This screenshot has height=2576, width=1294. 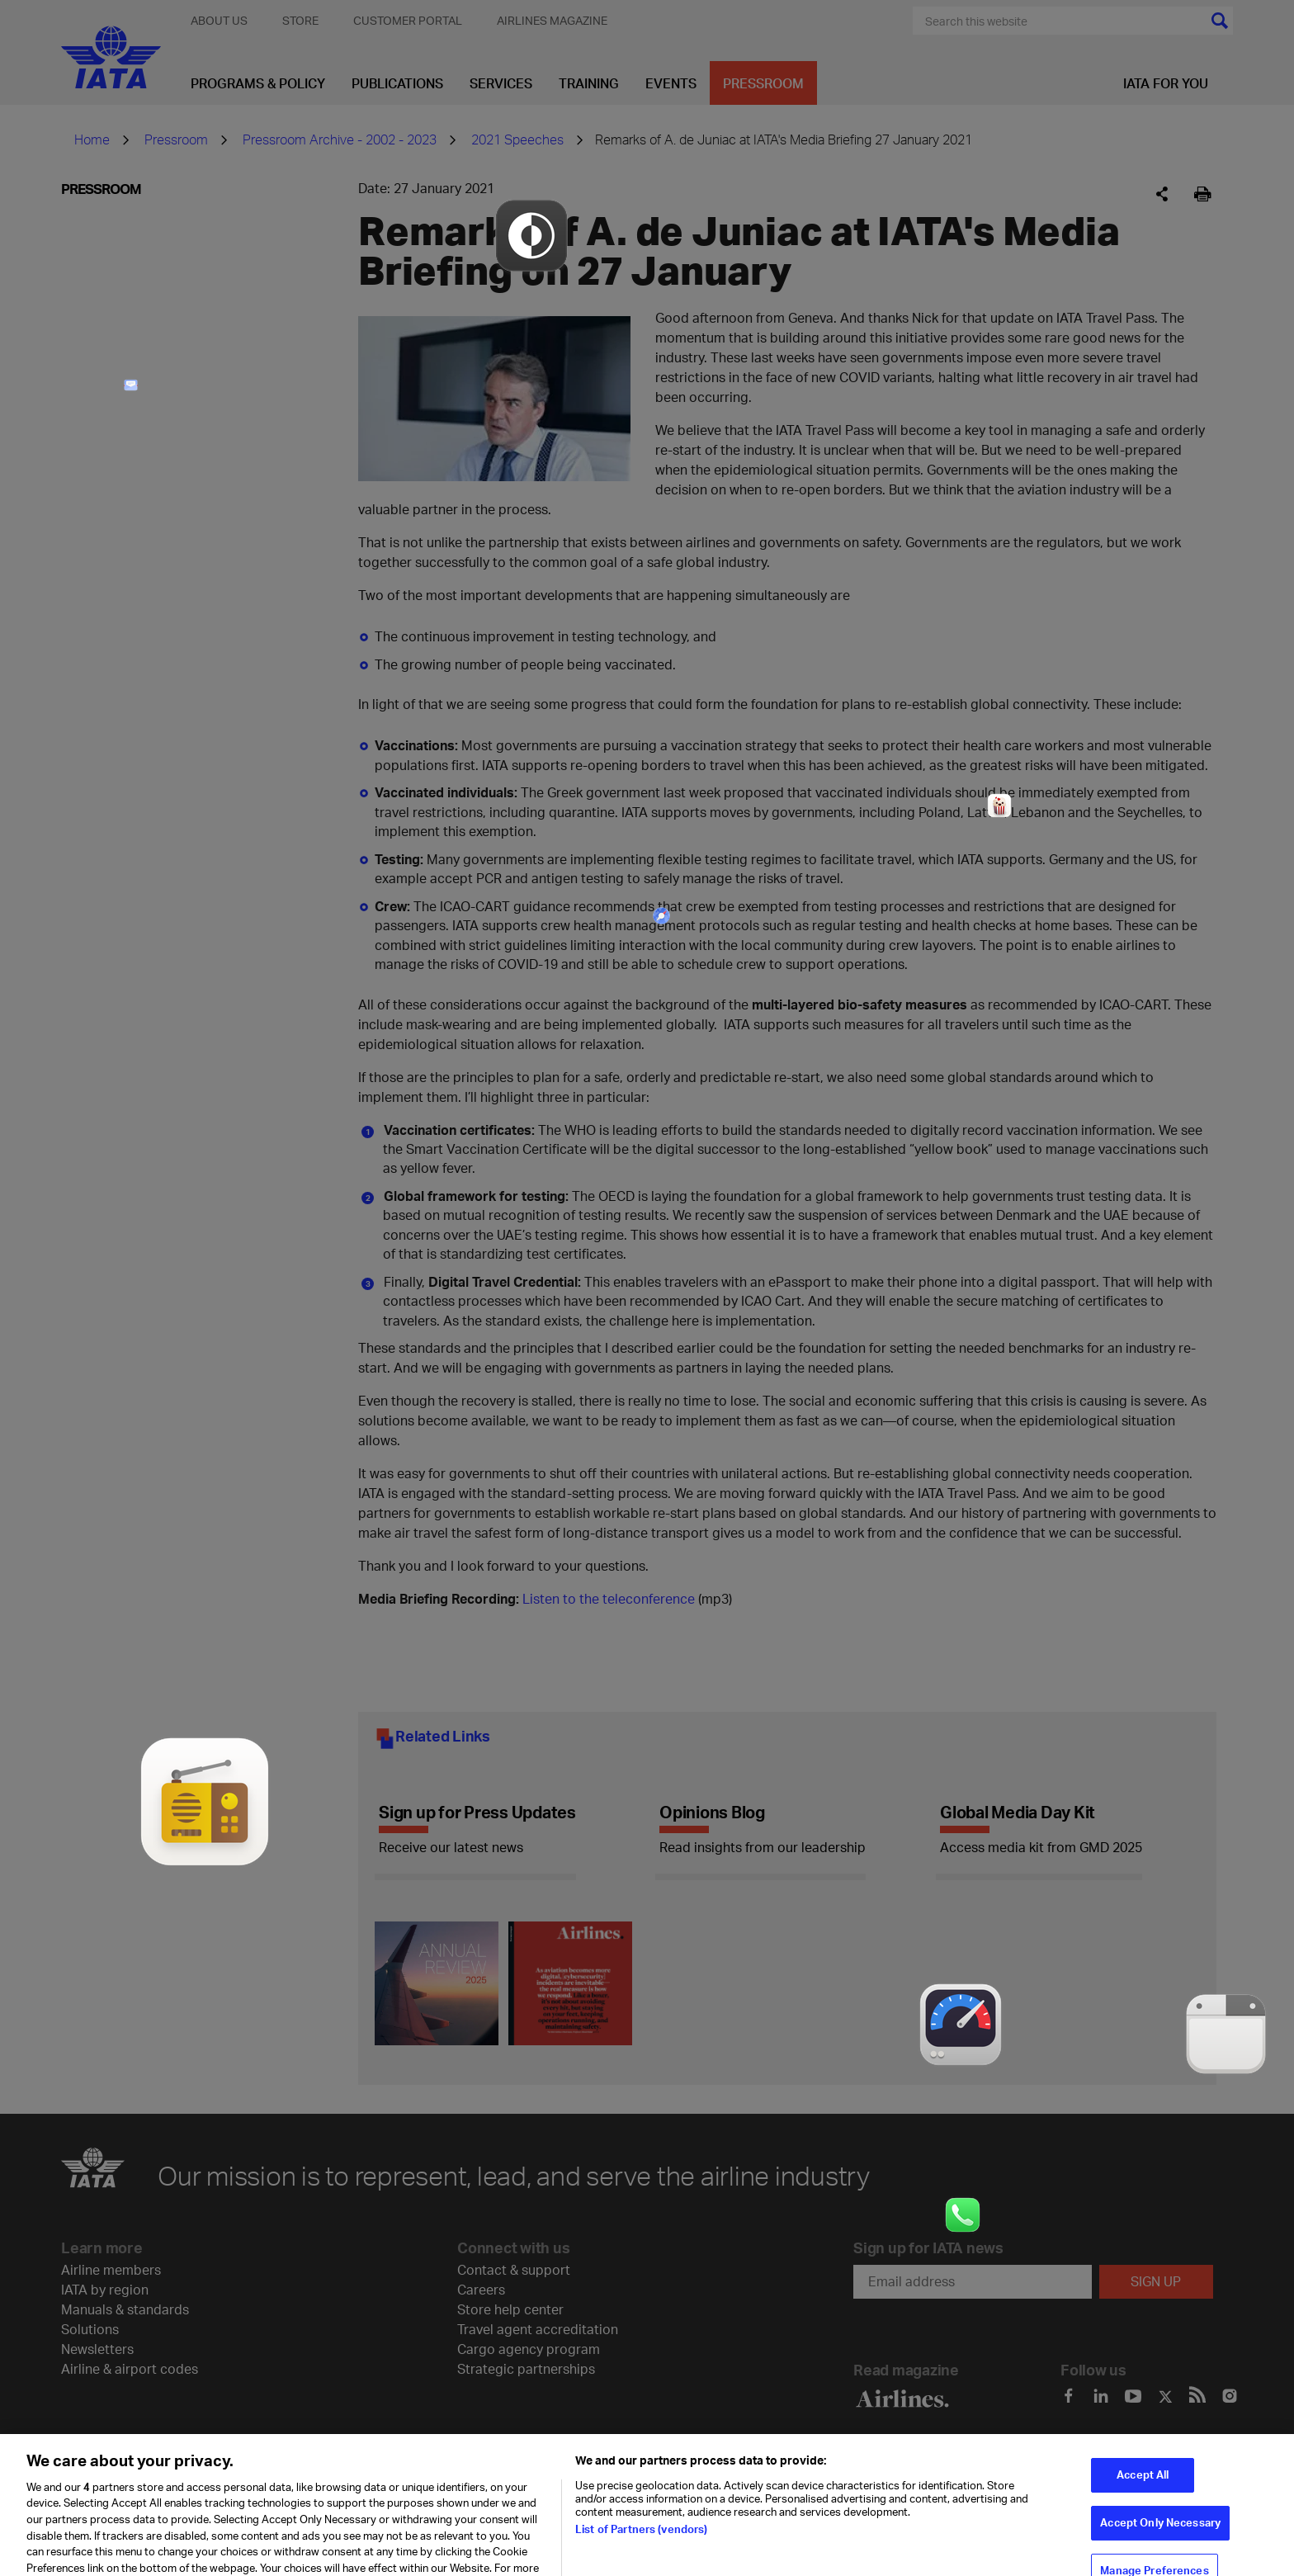 What do you see at coordinates (962, 2214) in the screenshot?
I see `open the phone app to make a call` at bounding box center [962, 2214].